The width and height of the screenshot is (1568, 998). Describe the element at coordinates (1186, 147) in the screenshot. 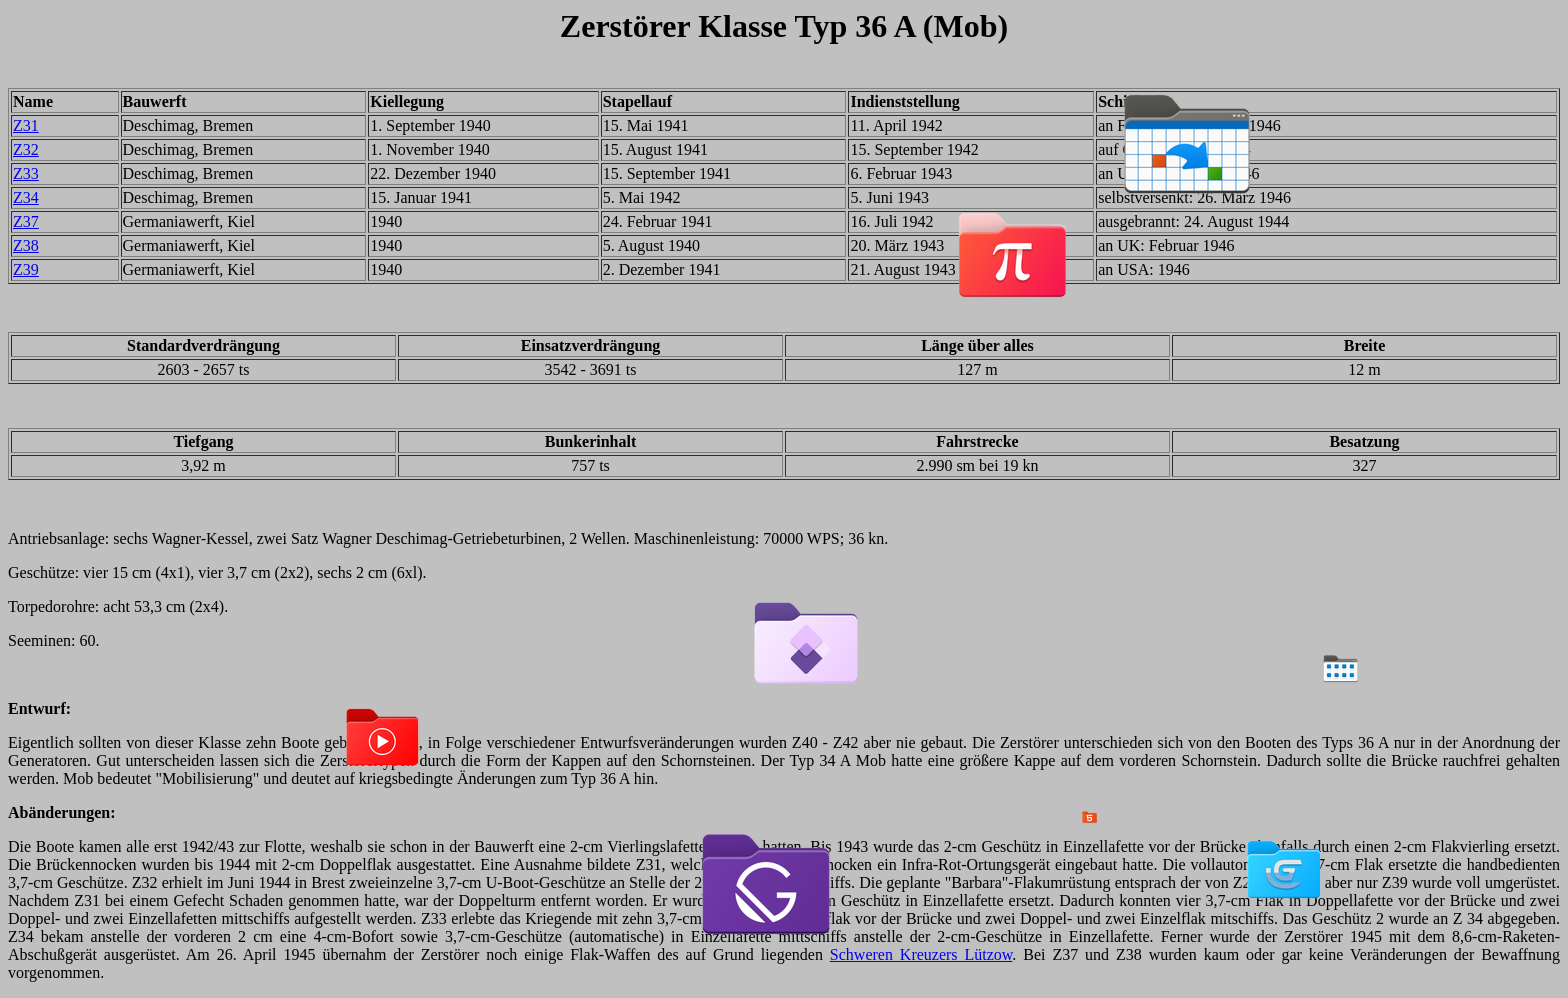

I see `open folder containing scheduled items` at that location.